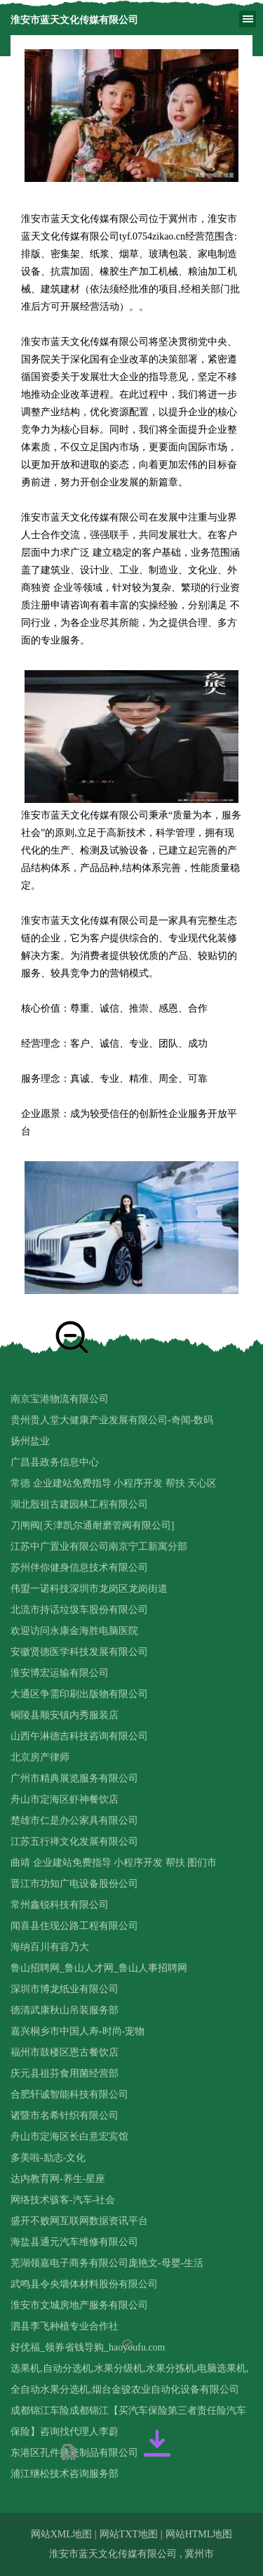  What do you see at coordinates (69, 2452) in the screenshot?
I see `indicates a BMP image file type` at bounding box center [69, 2452].